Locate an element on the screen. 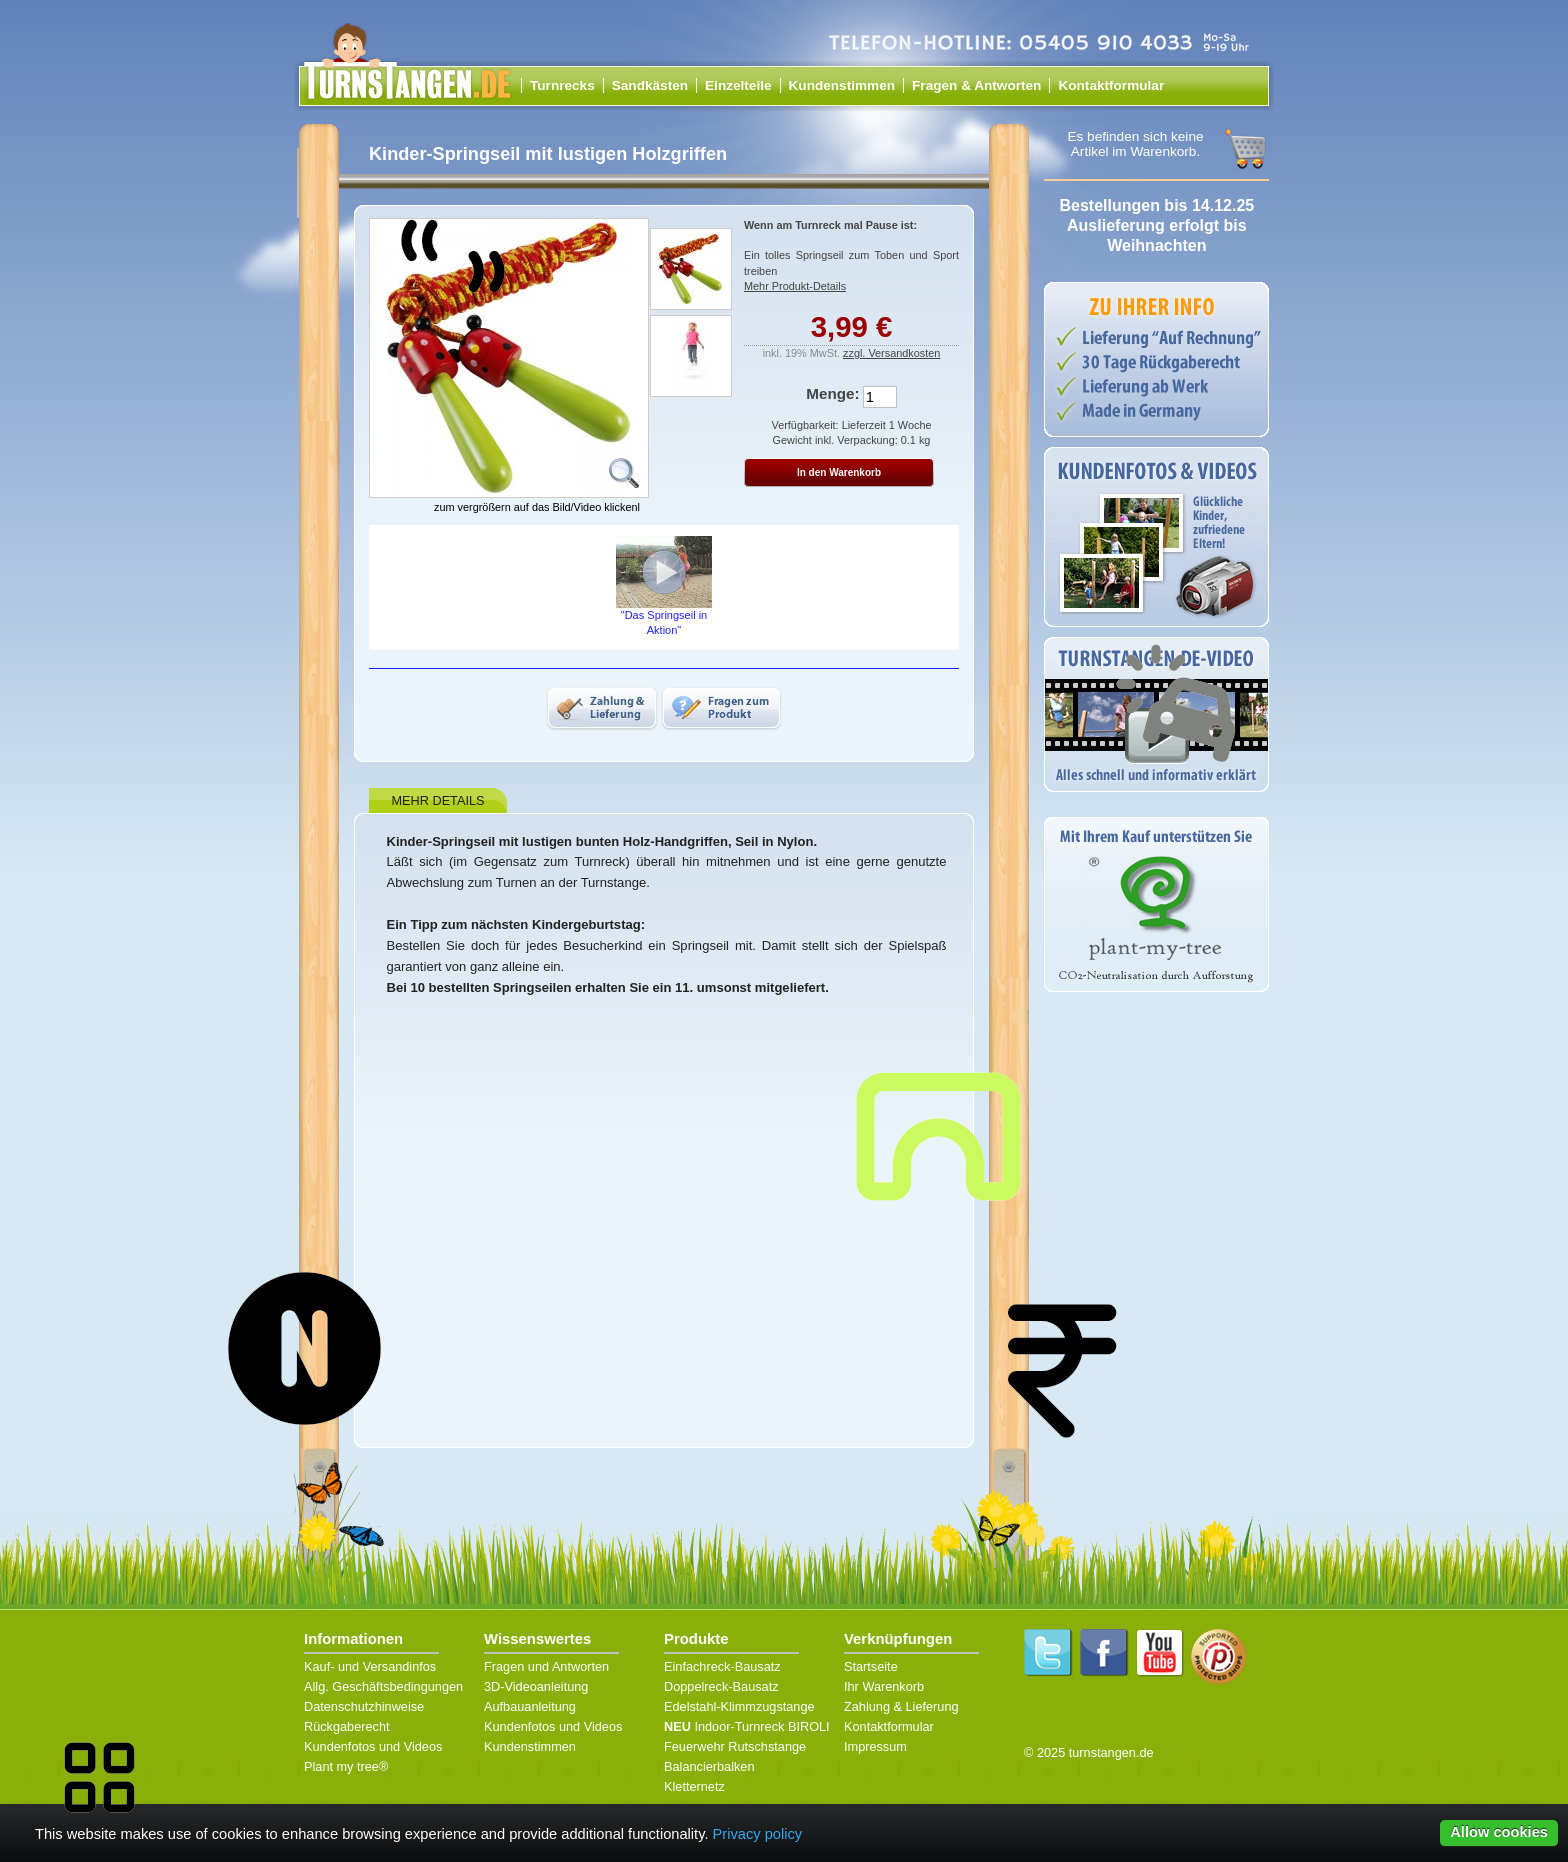 This screenshot has height=1862, width=1568. indicates price or payment in Indian rupees is located at coordinates (1058, 1371).